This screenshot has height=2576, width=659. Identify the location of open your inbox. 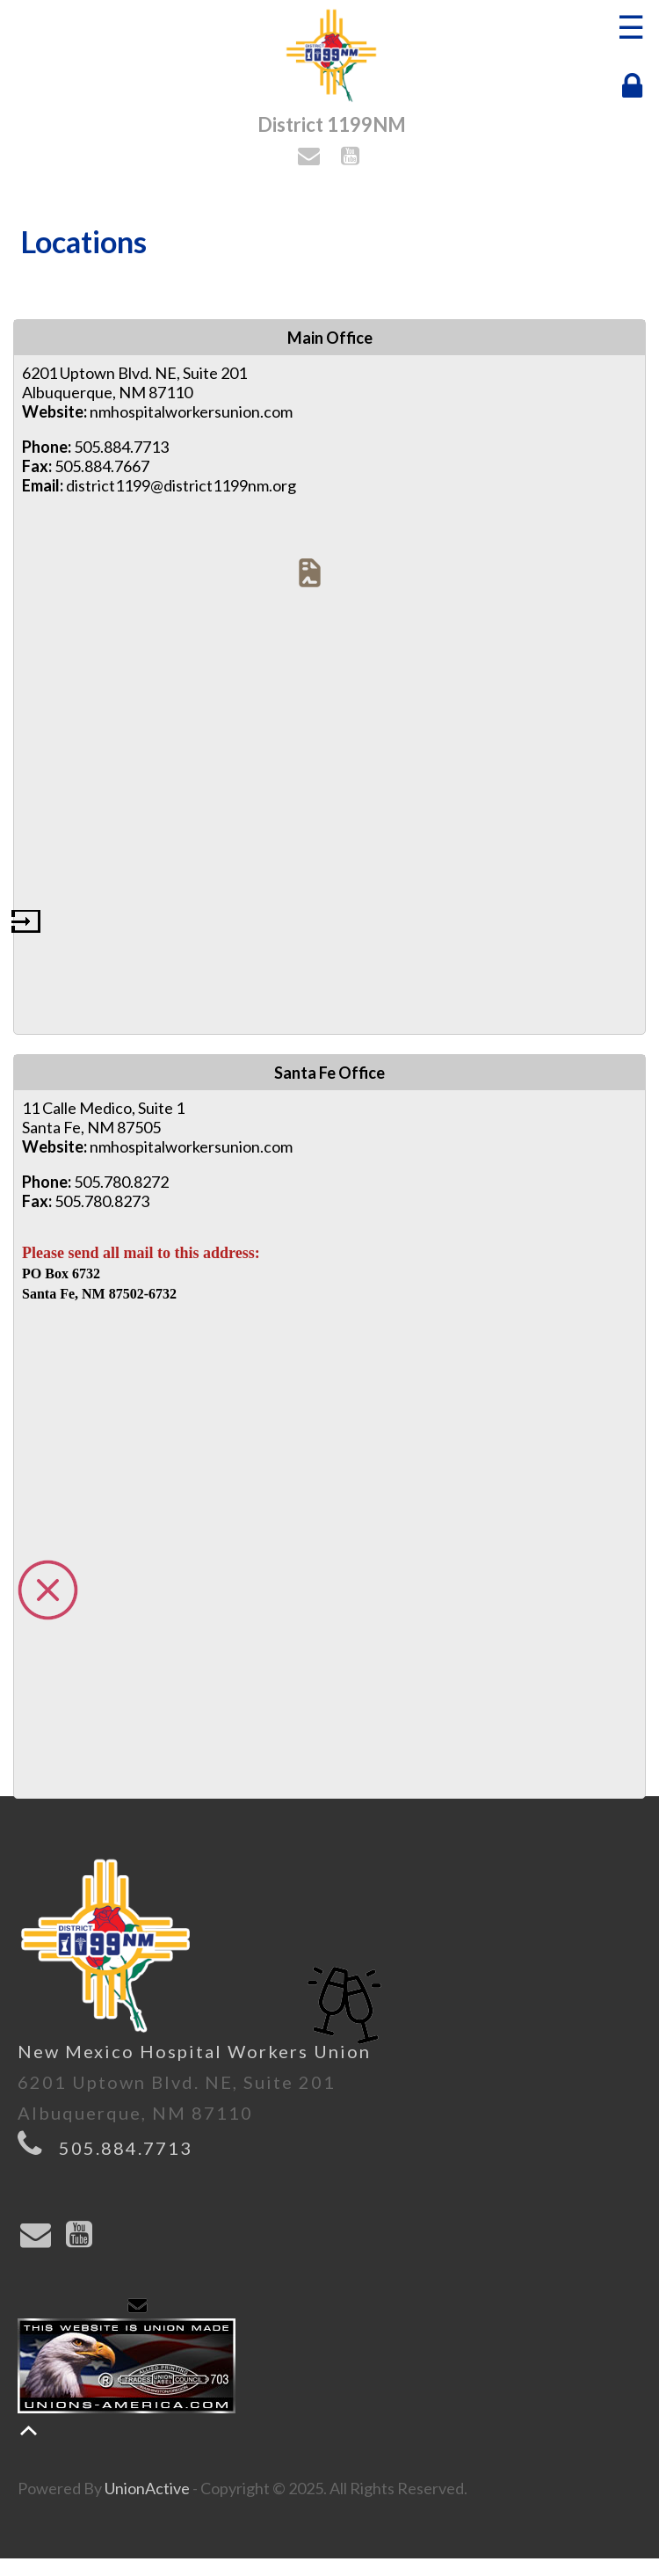
(137, 2305).